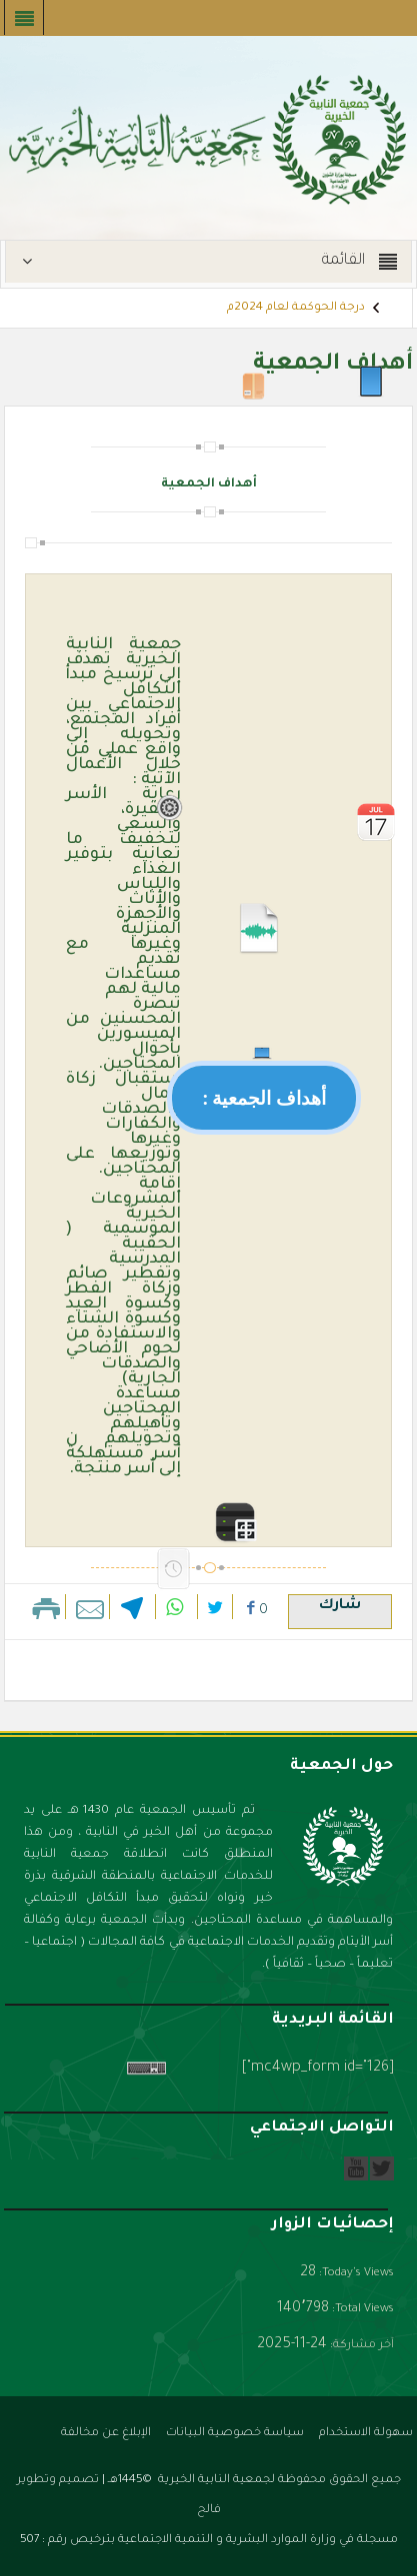 The image size is (417, 2576). What do you see at coordinates (371, 382) in the screenshot?
I see `iPad Air device icon` at bounding box center [371, 382].